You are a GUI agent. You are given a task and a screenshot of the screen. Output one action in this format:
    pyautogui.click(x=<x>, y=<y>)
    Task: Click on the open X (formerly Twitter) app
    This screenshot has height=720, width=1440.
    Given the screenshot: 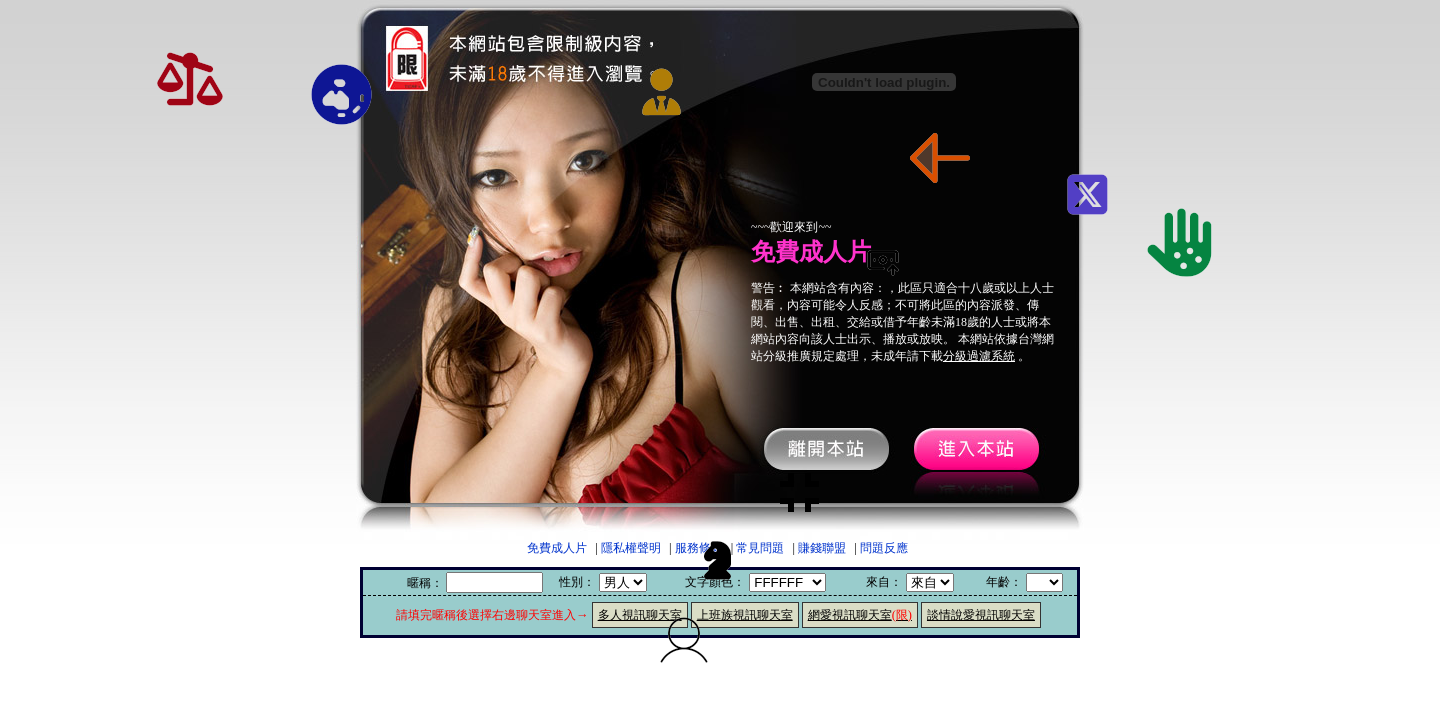 What is the action you would take?
    pyautogui.click(x=1087, y=194)
    